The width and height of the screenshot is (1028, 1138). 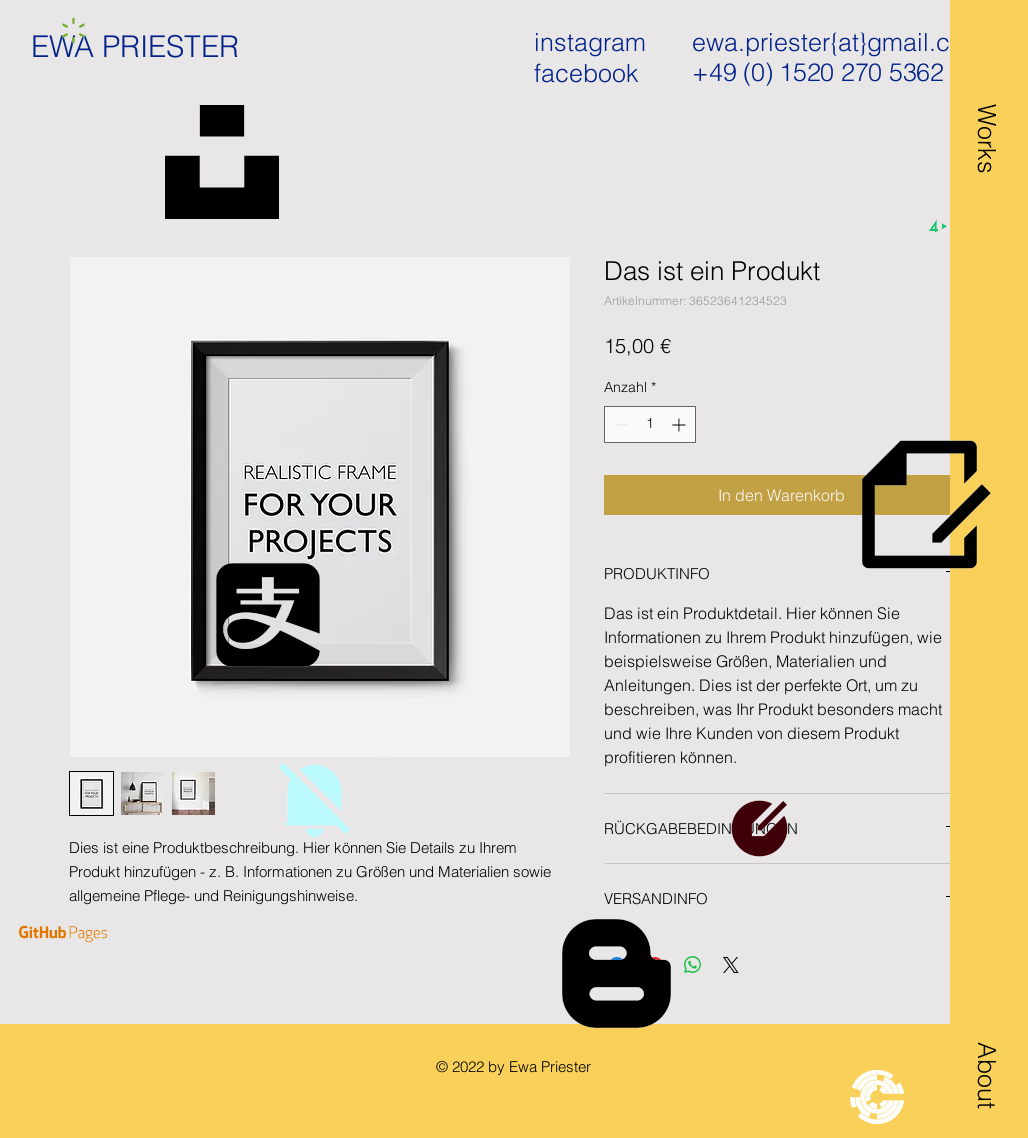 I want to click on pay with Alipay, so click(x=268, y=615).